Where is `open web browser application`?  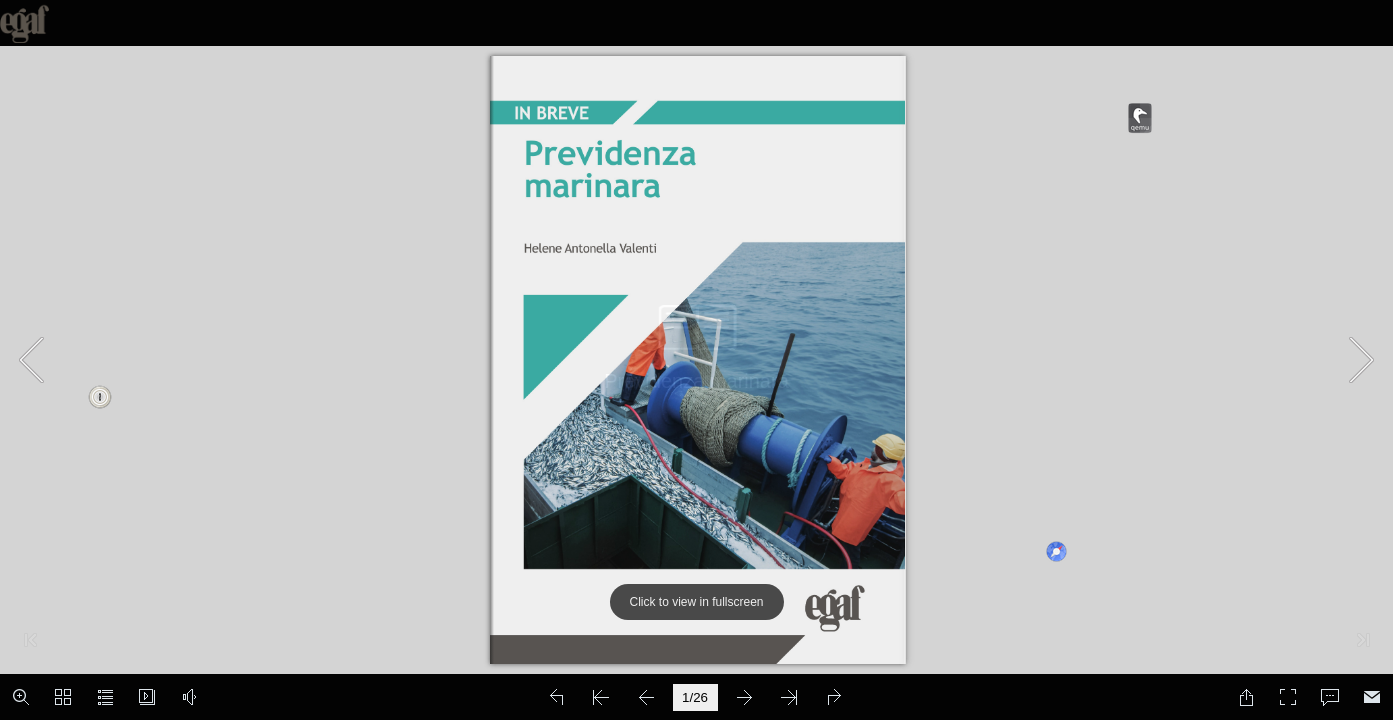
open web browser application is located at coordinates (1056, 551).